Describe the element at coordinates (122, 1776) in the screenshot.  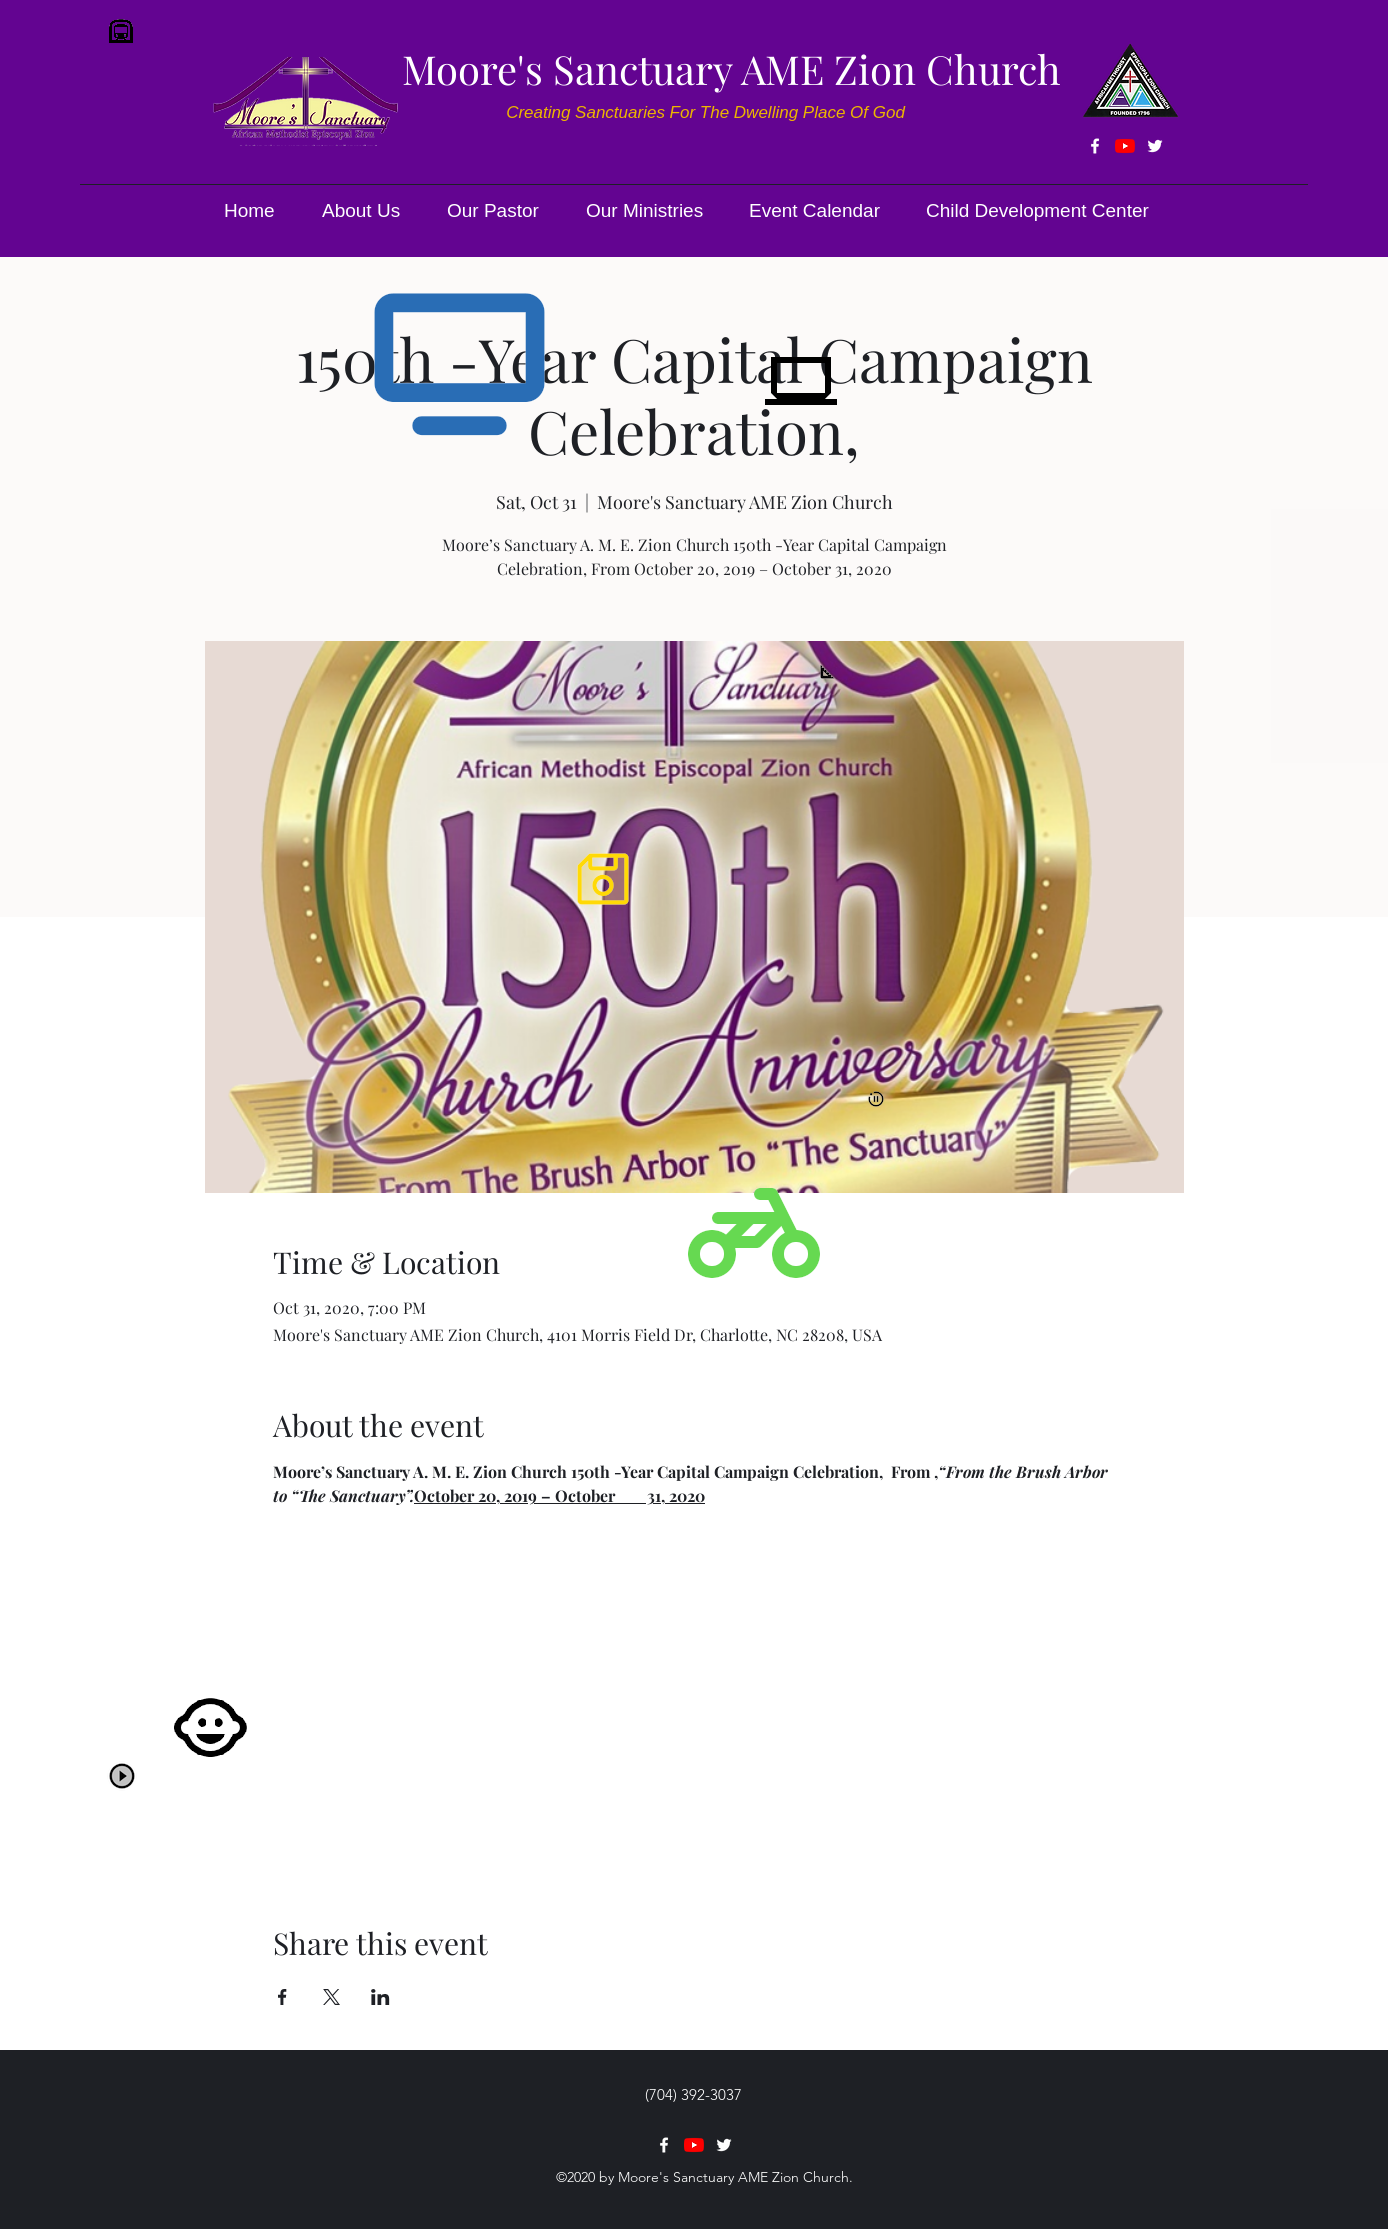
I see `tap to play media` at that location.